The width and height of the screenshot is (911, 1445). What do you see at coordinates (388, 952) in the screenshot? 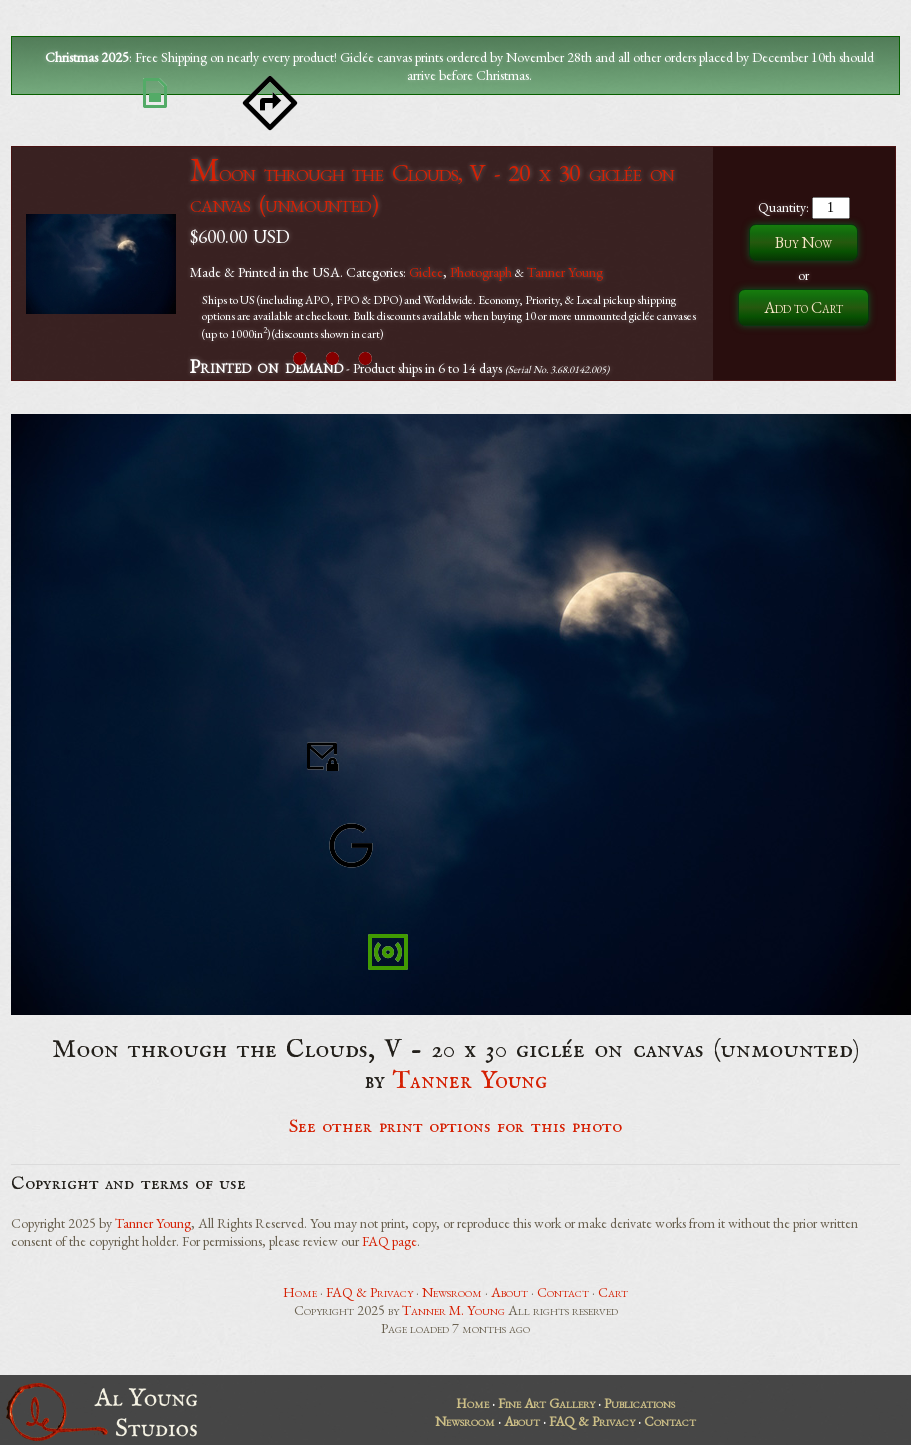
I see `enable surround sound audio output` at bounding box center [388, 952].